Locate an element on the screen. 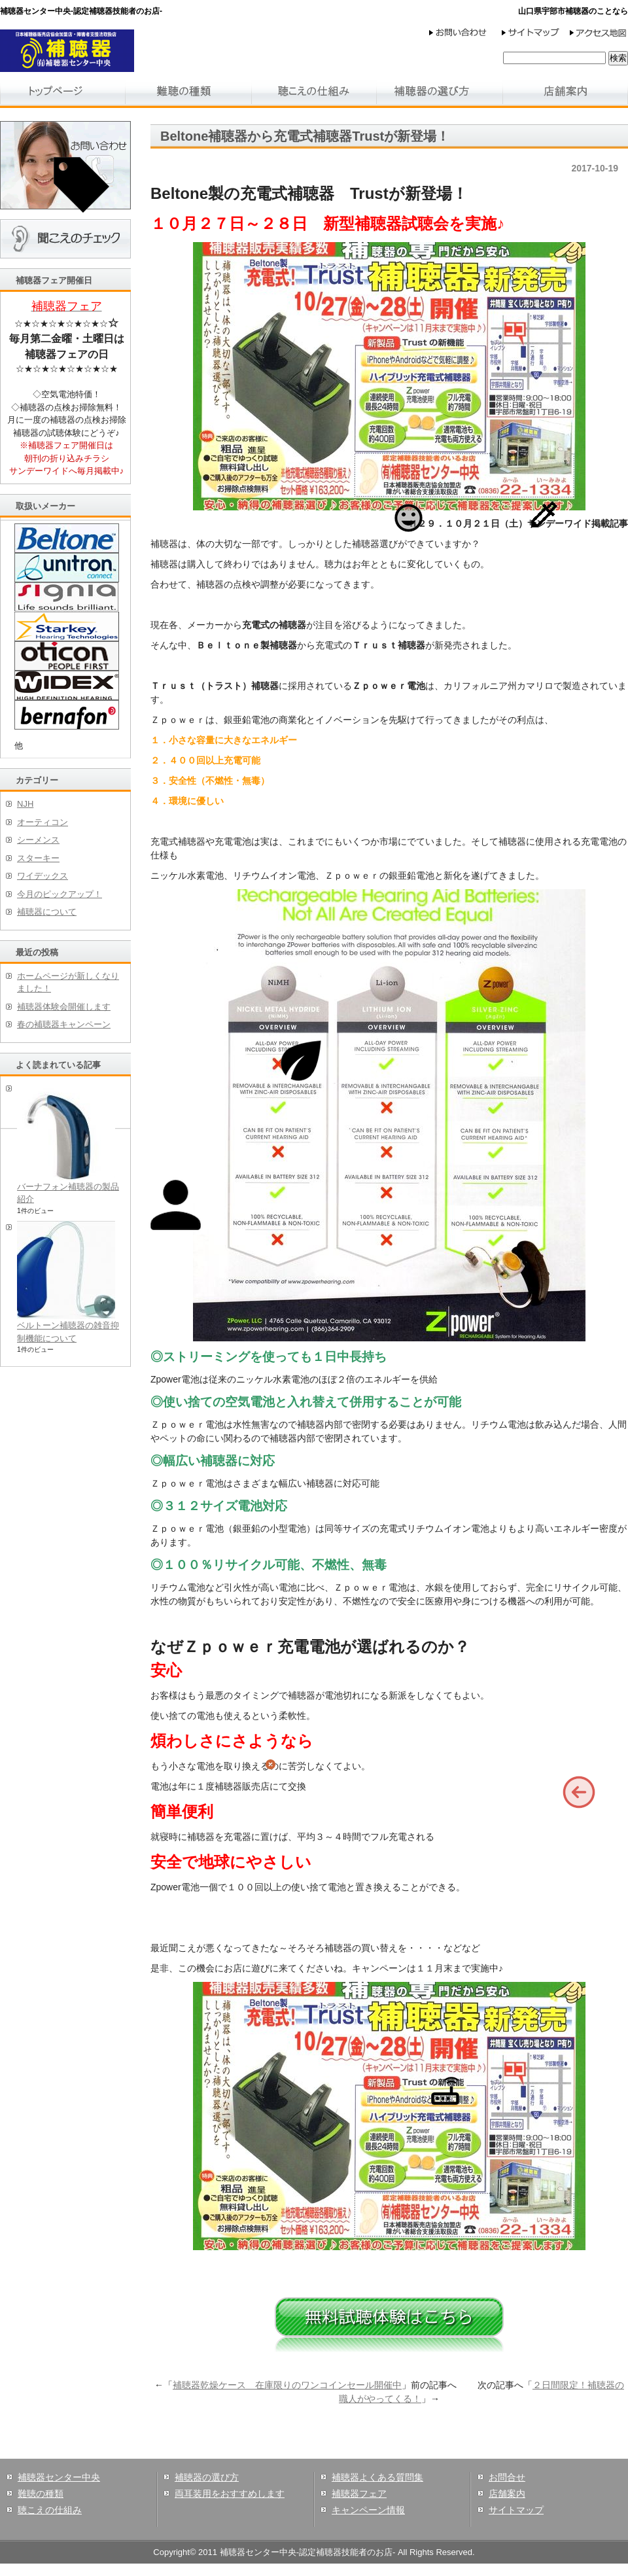  tag people in a photo is located at coordinates (408, 518).